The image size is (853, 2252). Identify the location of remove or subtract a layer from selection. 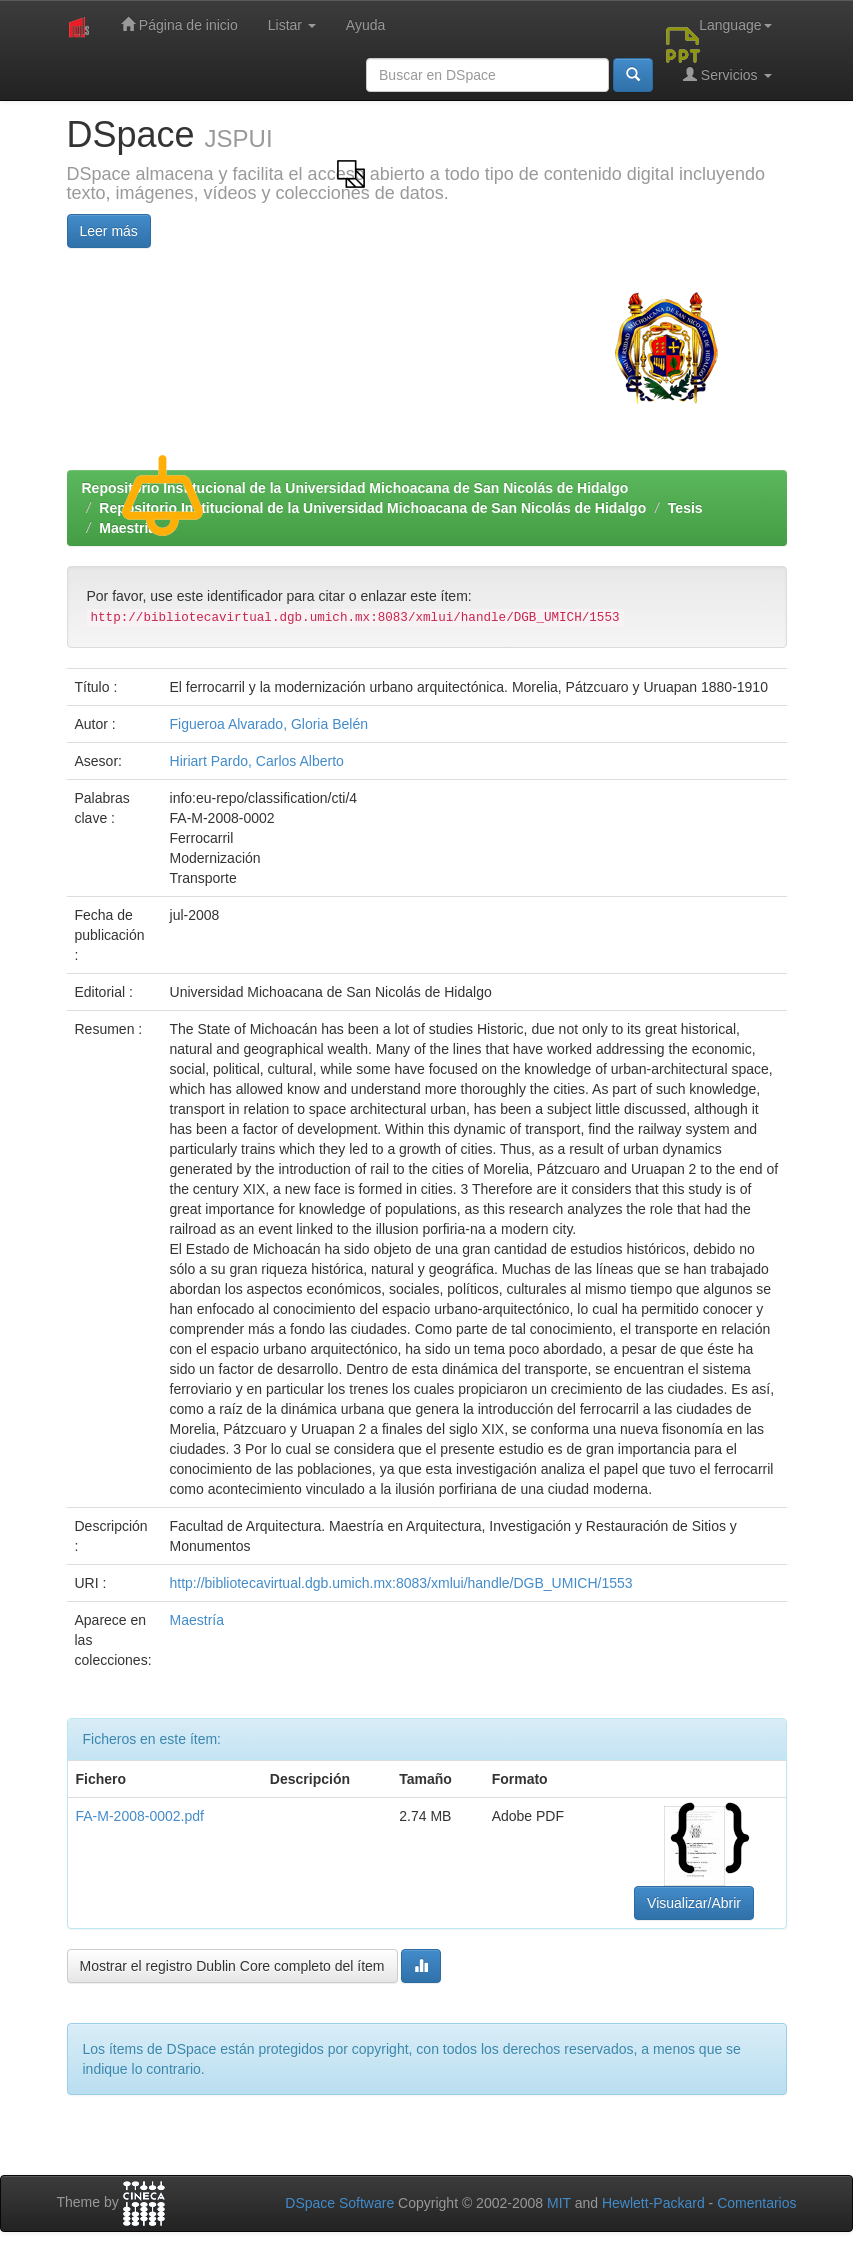
(351, 174).